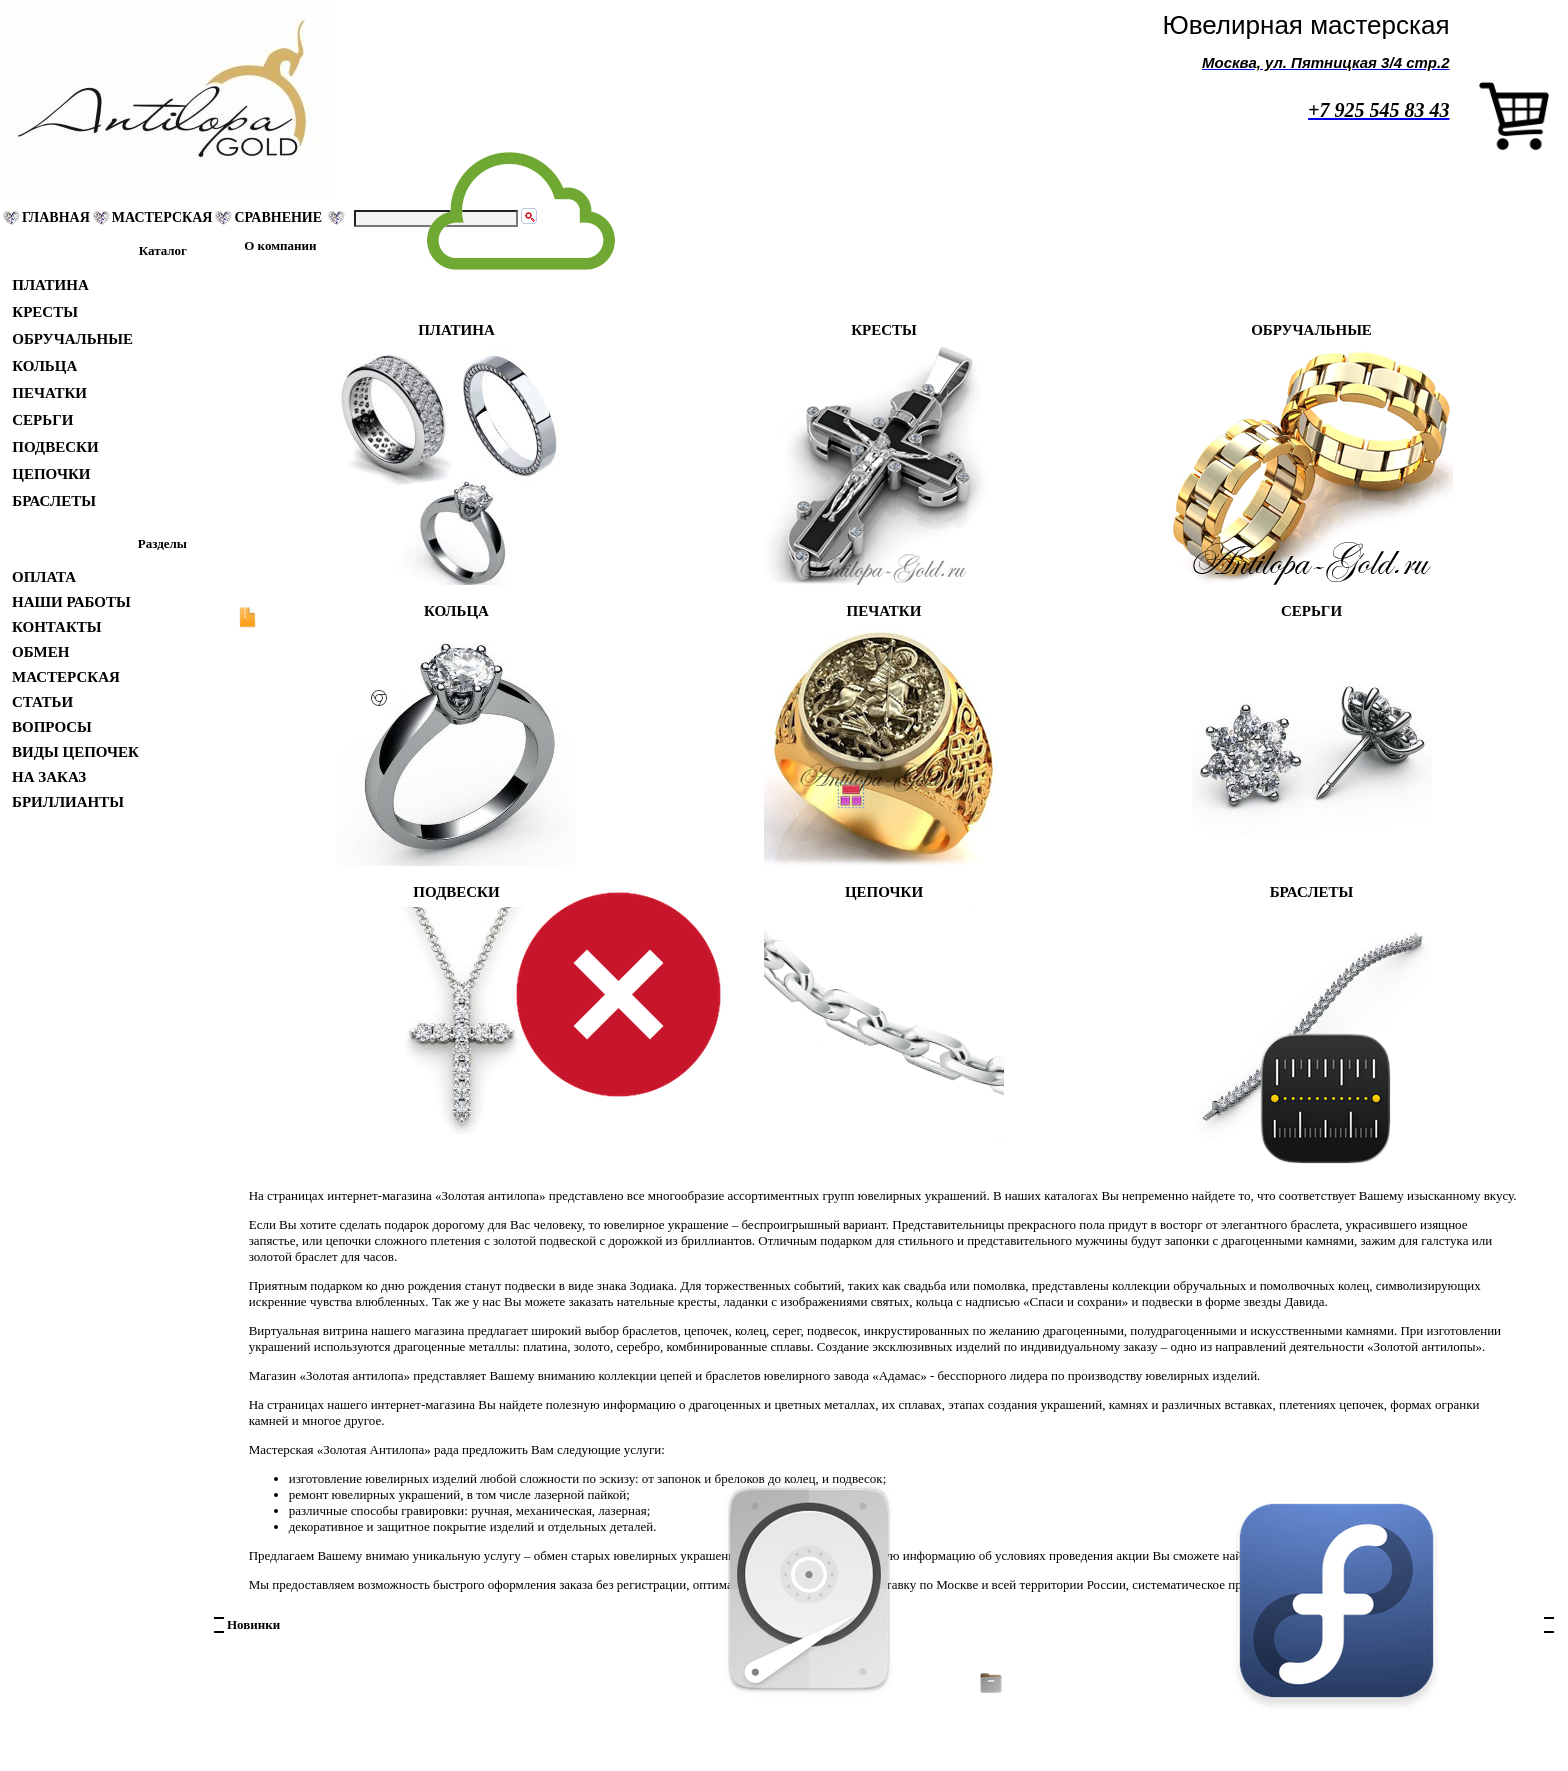  I want to click on open disk utility application, so click(809, 1589).